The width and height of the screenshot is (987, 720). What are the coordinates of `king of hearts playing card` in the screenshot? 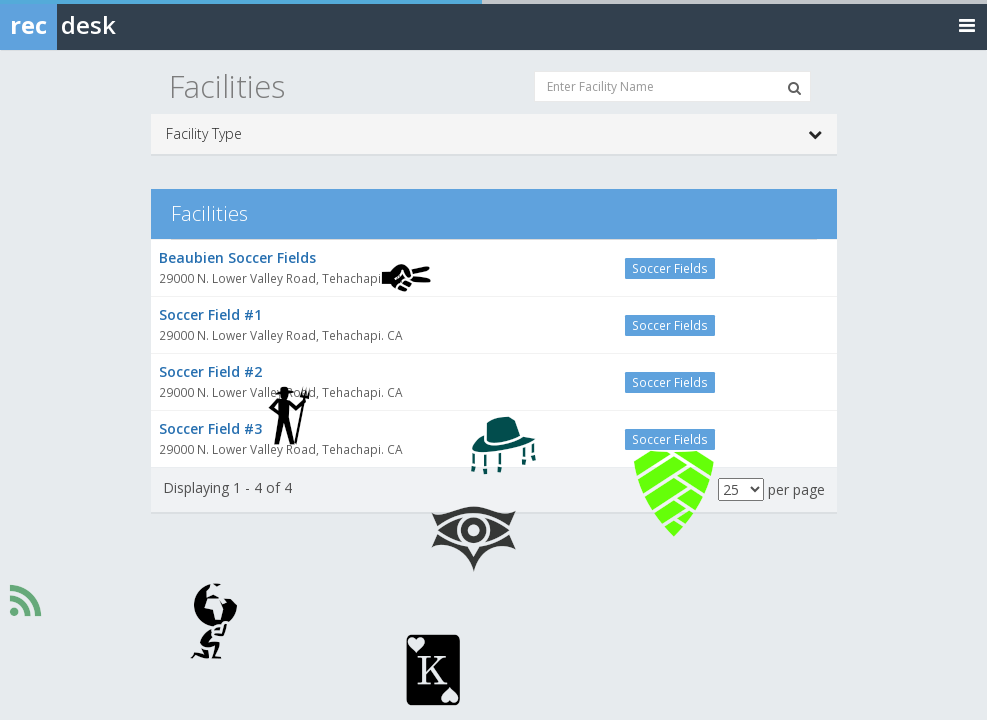 It's located at (433, 670).